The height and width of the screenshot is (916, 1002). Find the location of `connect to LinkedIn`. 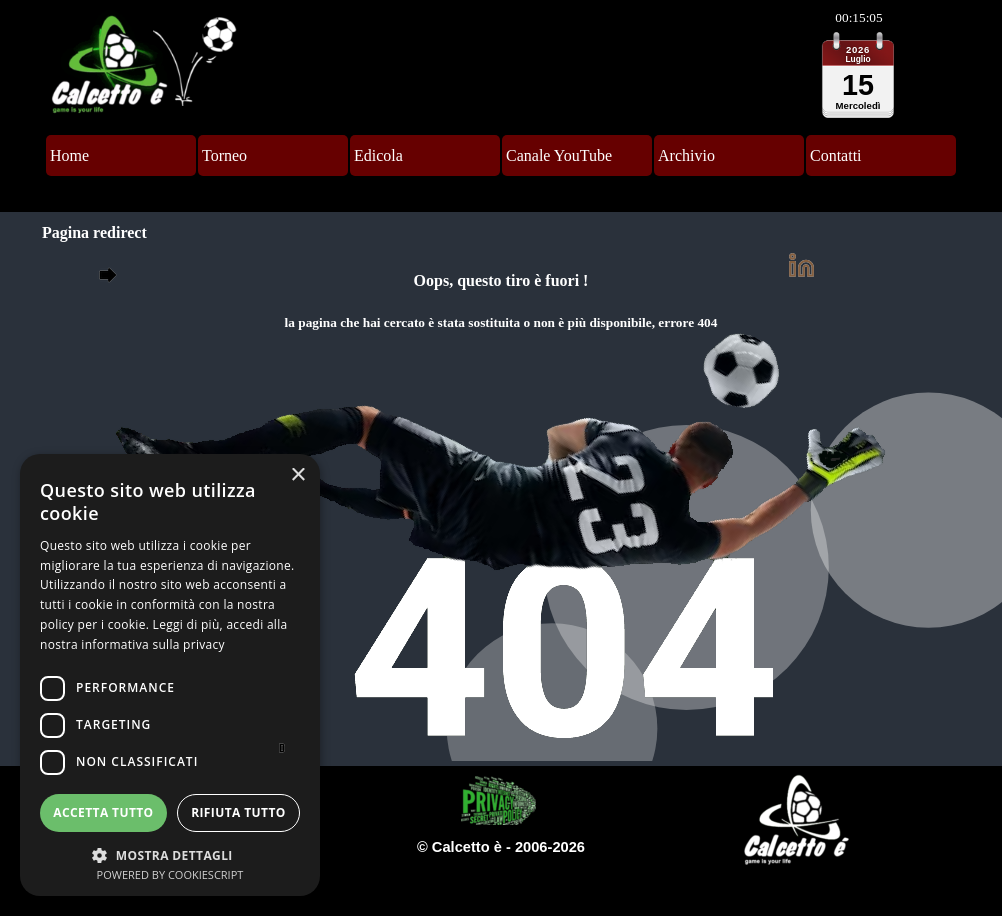

connect to LinkedIn is located at coordinates (801, 265).